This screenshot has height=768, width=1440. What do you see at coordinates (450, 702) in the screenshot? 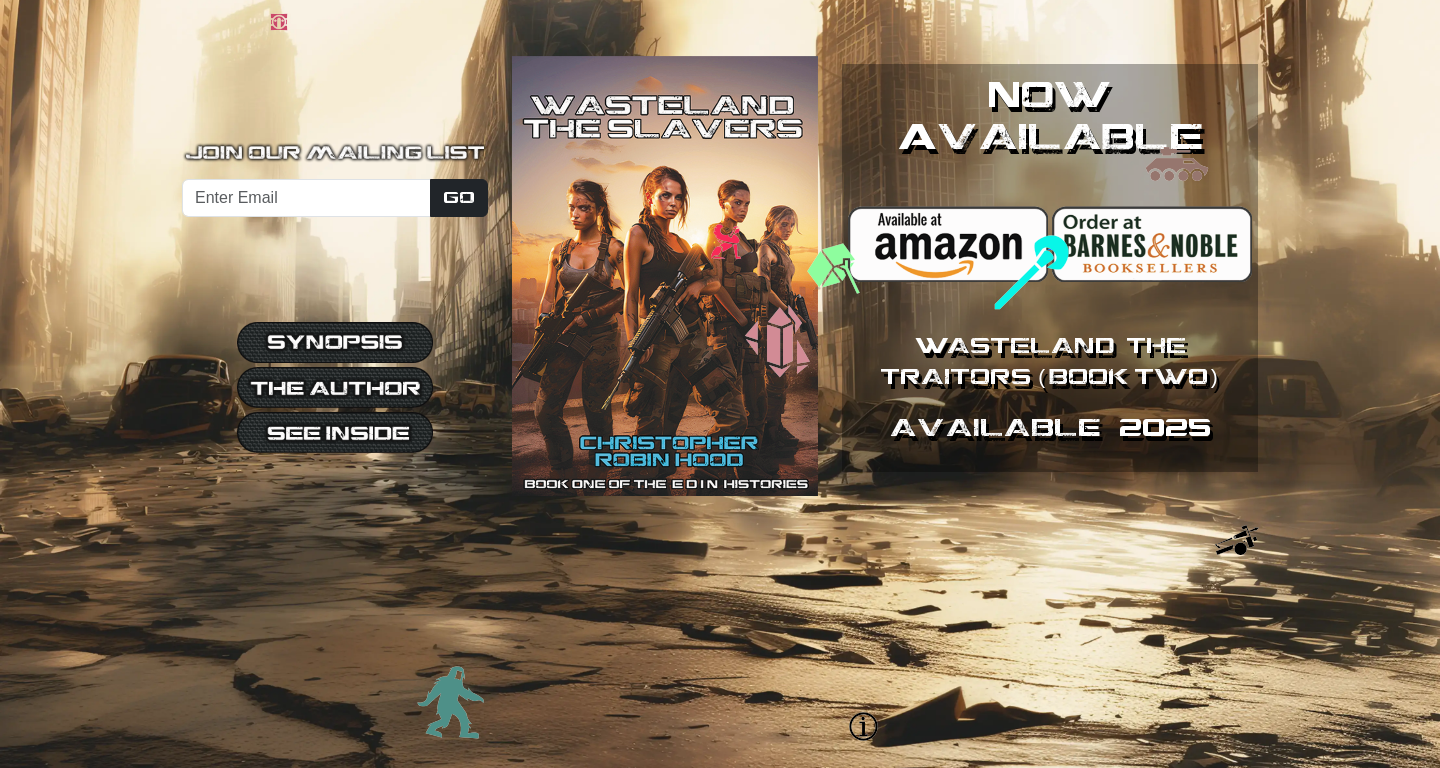
I see `sasquatch or bigfoot character selection` at bounding box center [450, 702].